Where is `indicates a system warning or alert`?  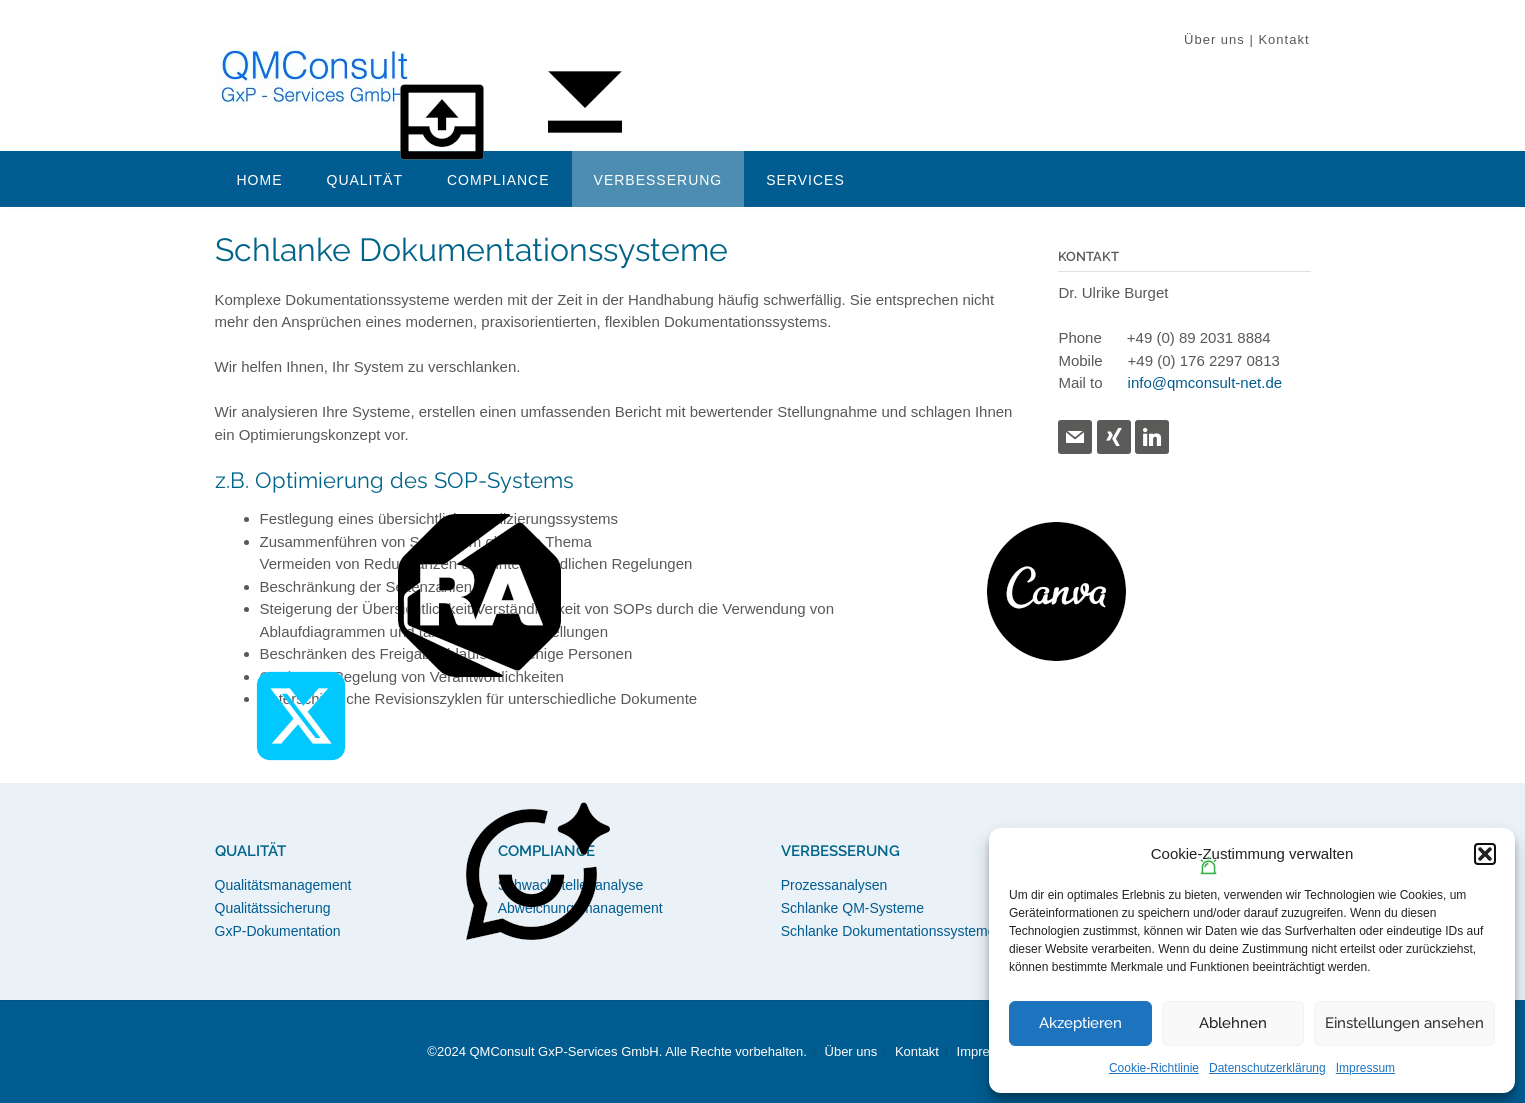 indicates a system warning or alert is located at coordinates (1208, 865).